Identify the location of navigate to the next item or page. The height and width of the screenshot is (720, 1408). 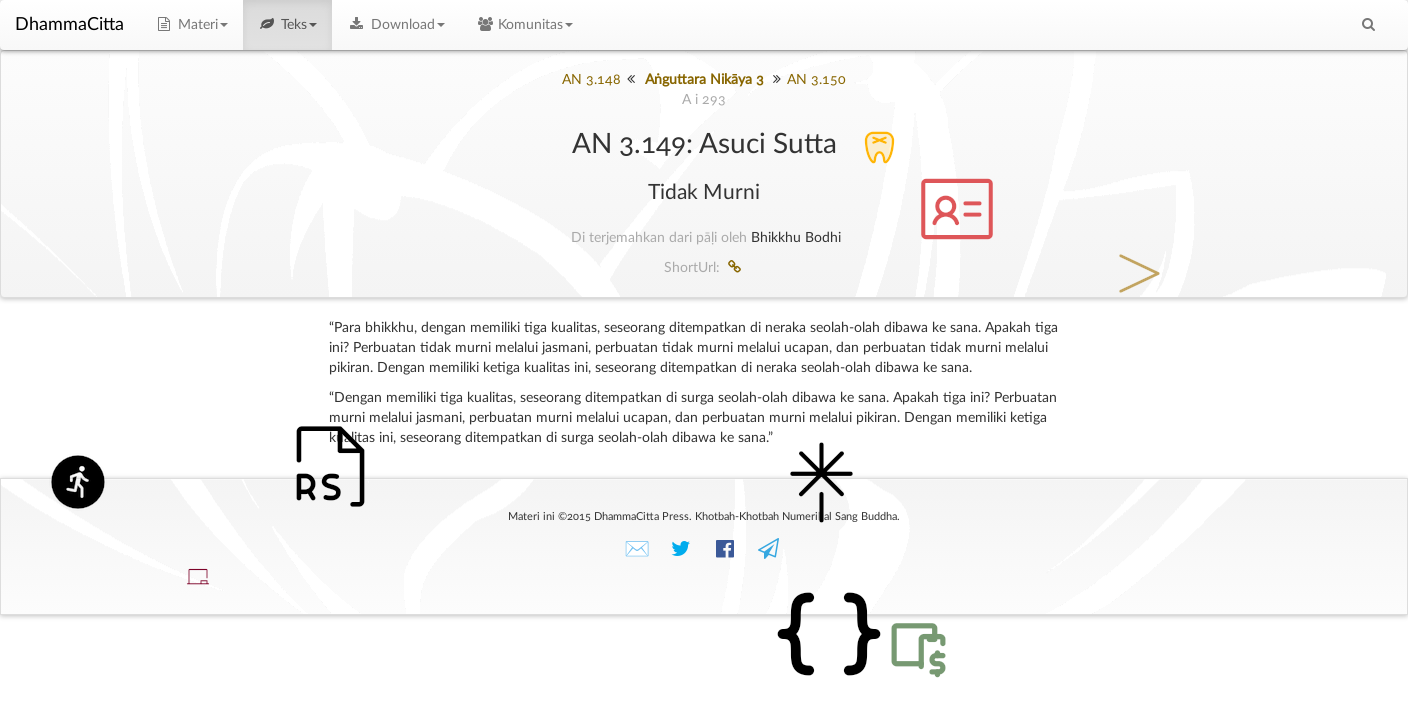
(1136, 273).